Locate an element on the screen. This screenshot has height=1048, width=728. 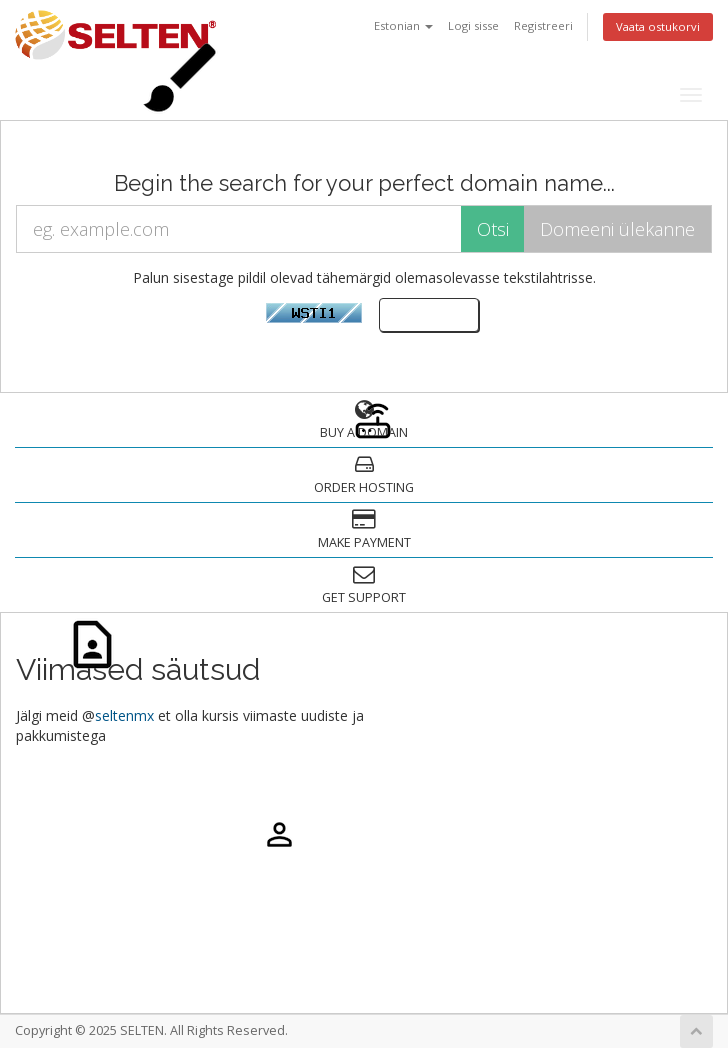
view contact details is located at coordinates (92, 644).